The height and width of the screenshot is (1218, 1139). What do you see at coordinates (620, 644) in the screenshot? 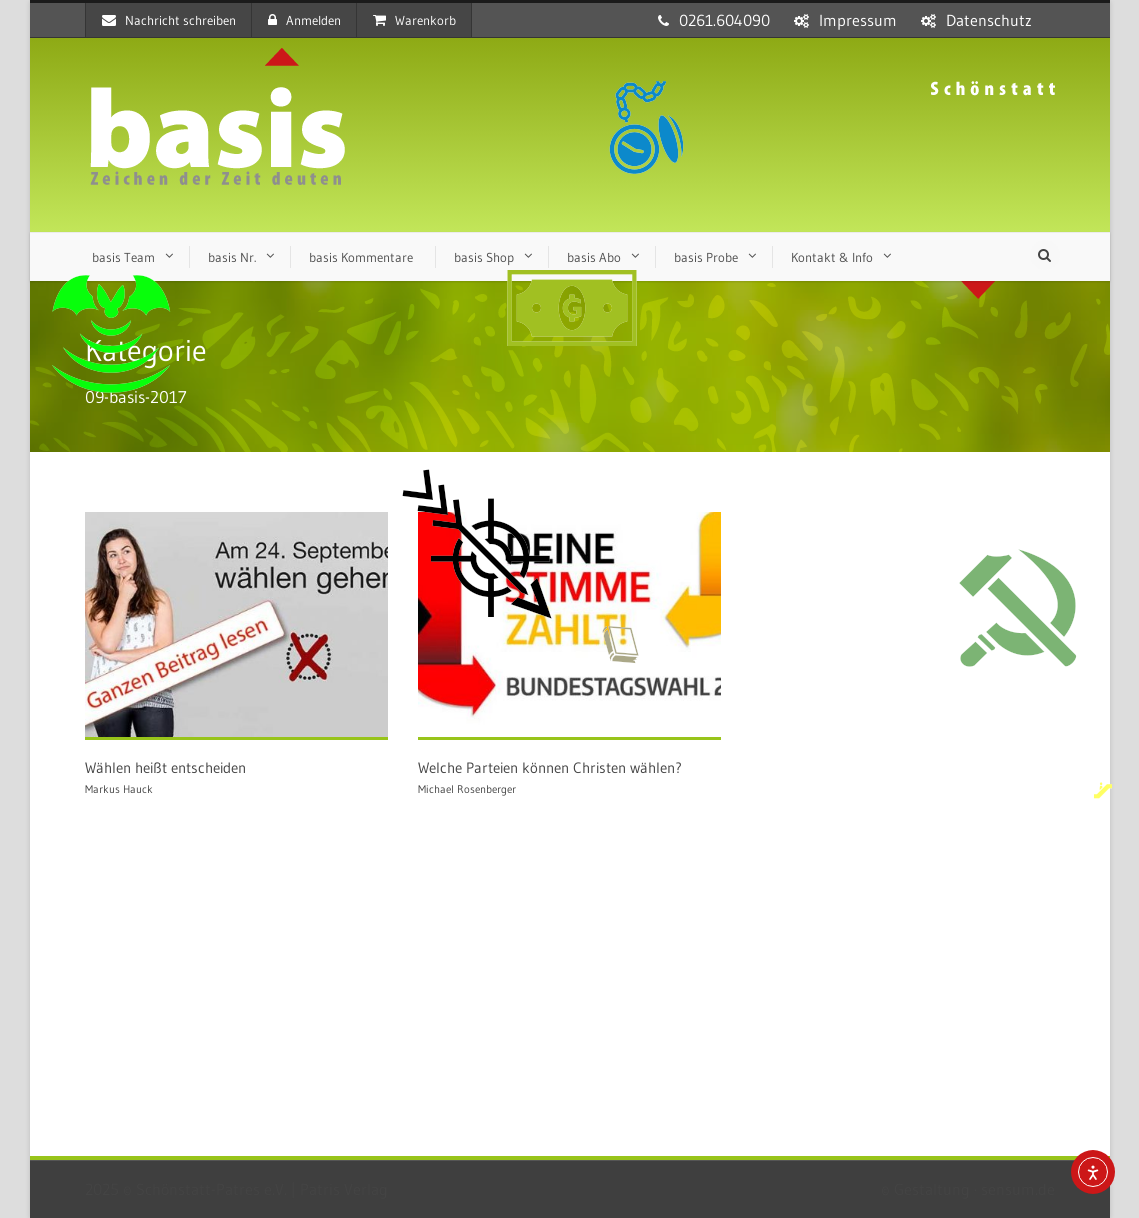
I see `access your library or reading list` at bounding box center [620, 644].